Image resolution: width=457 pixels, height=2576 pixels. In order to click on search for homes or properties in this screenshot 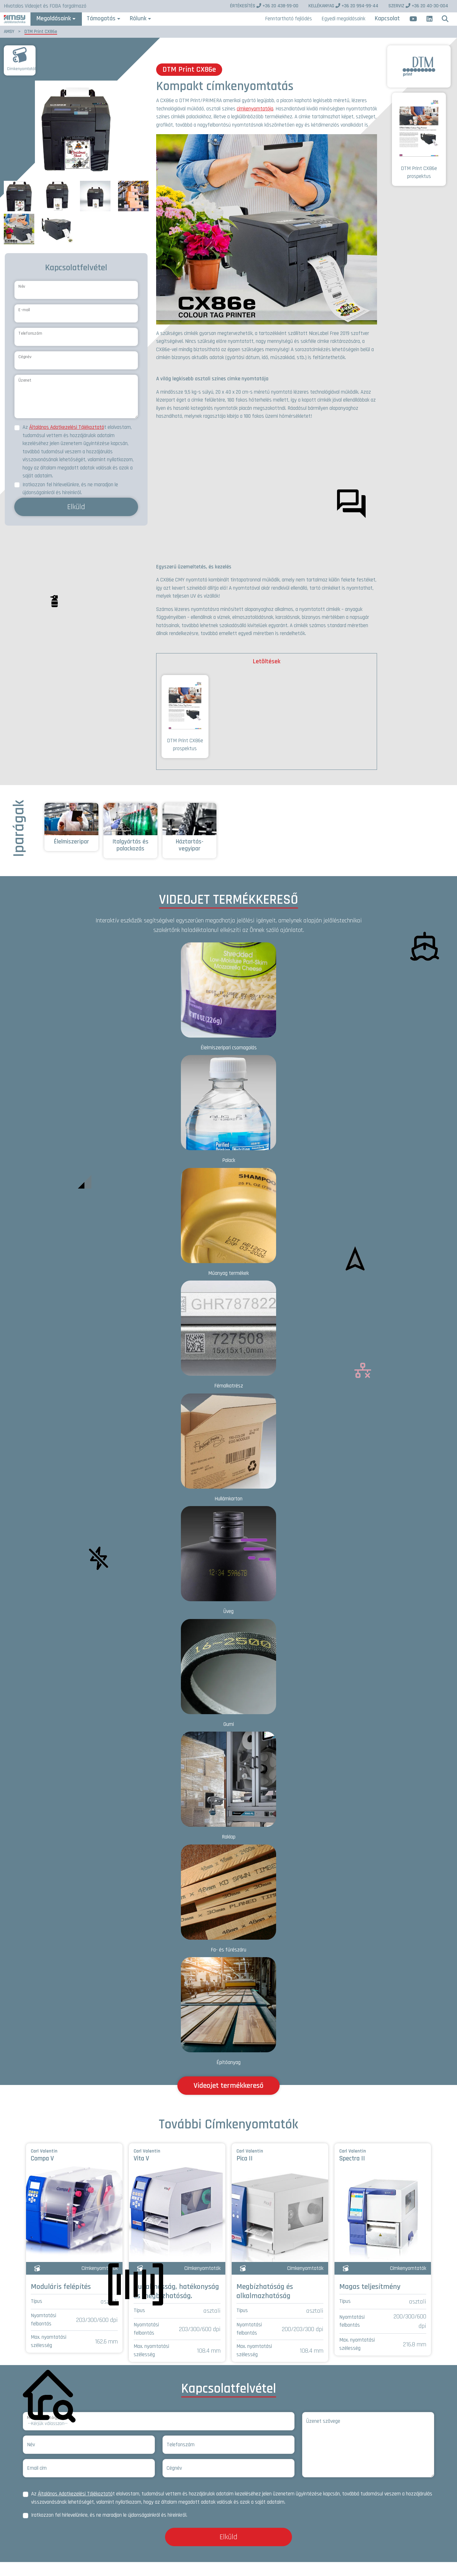, I will do `click(48, 2395)`.